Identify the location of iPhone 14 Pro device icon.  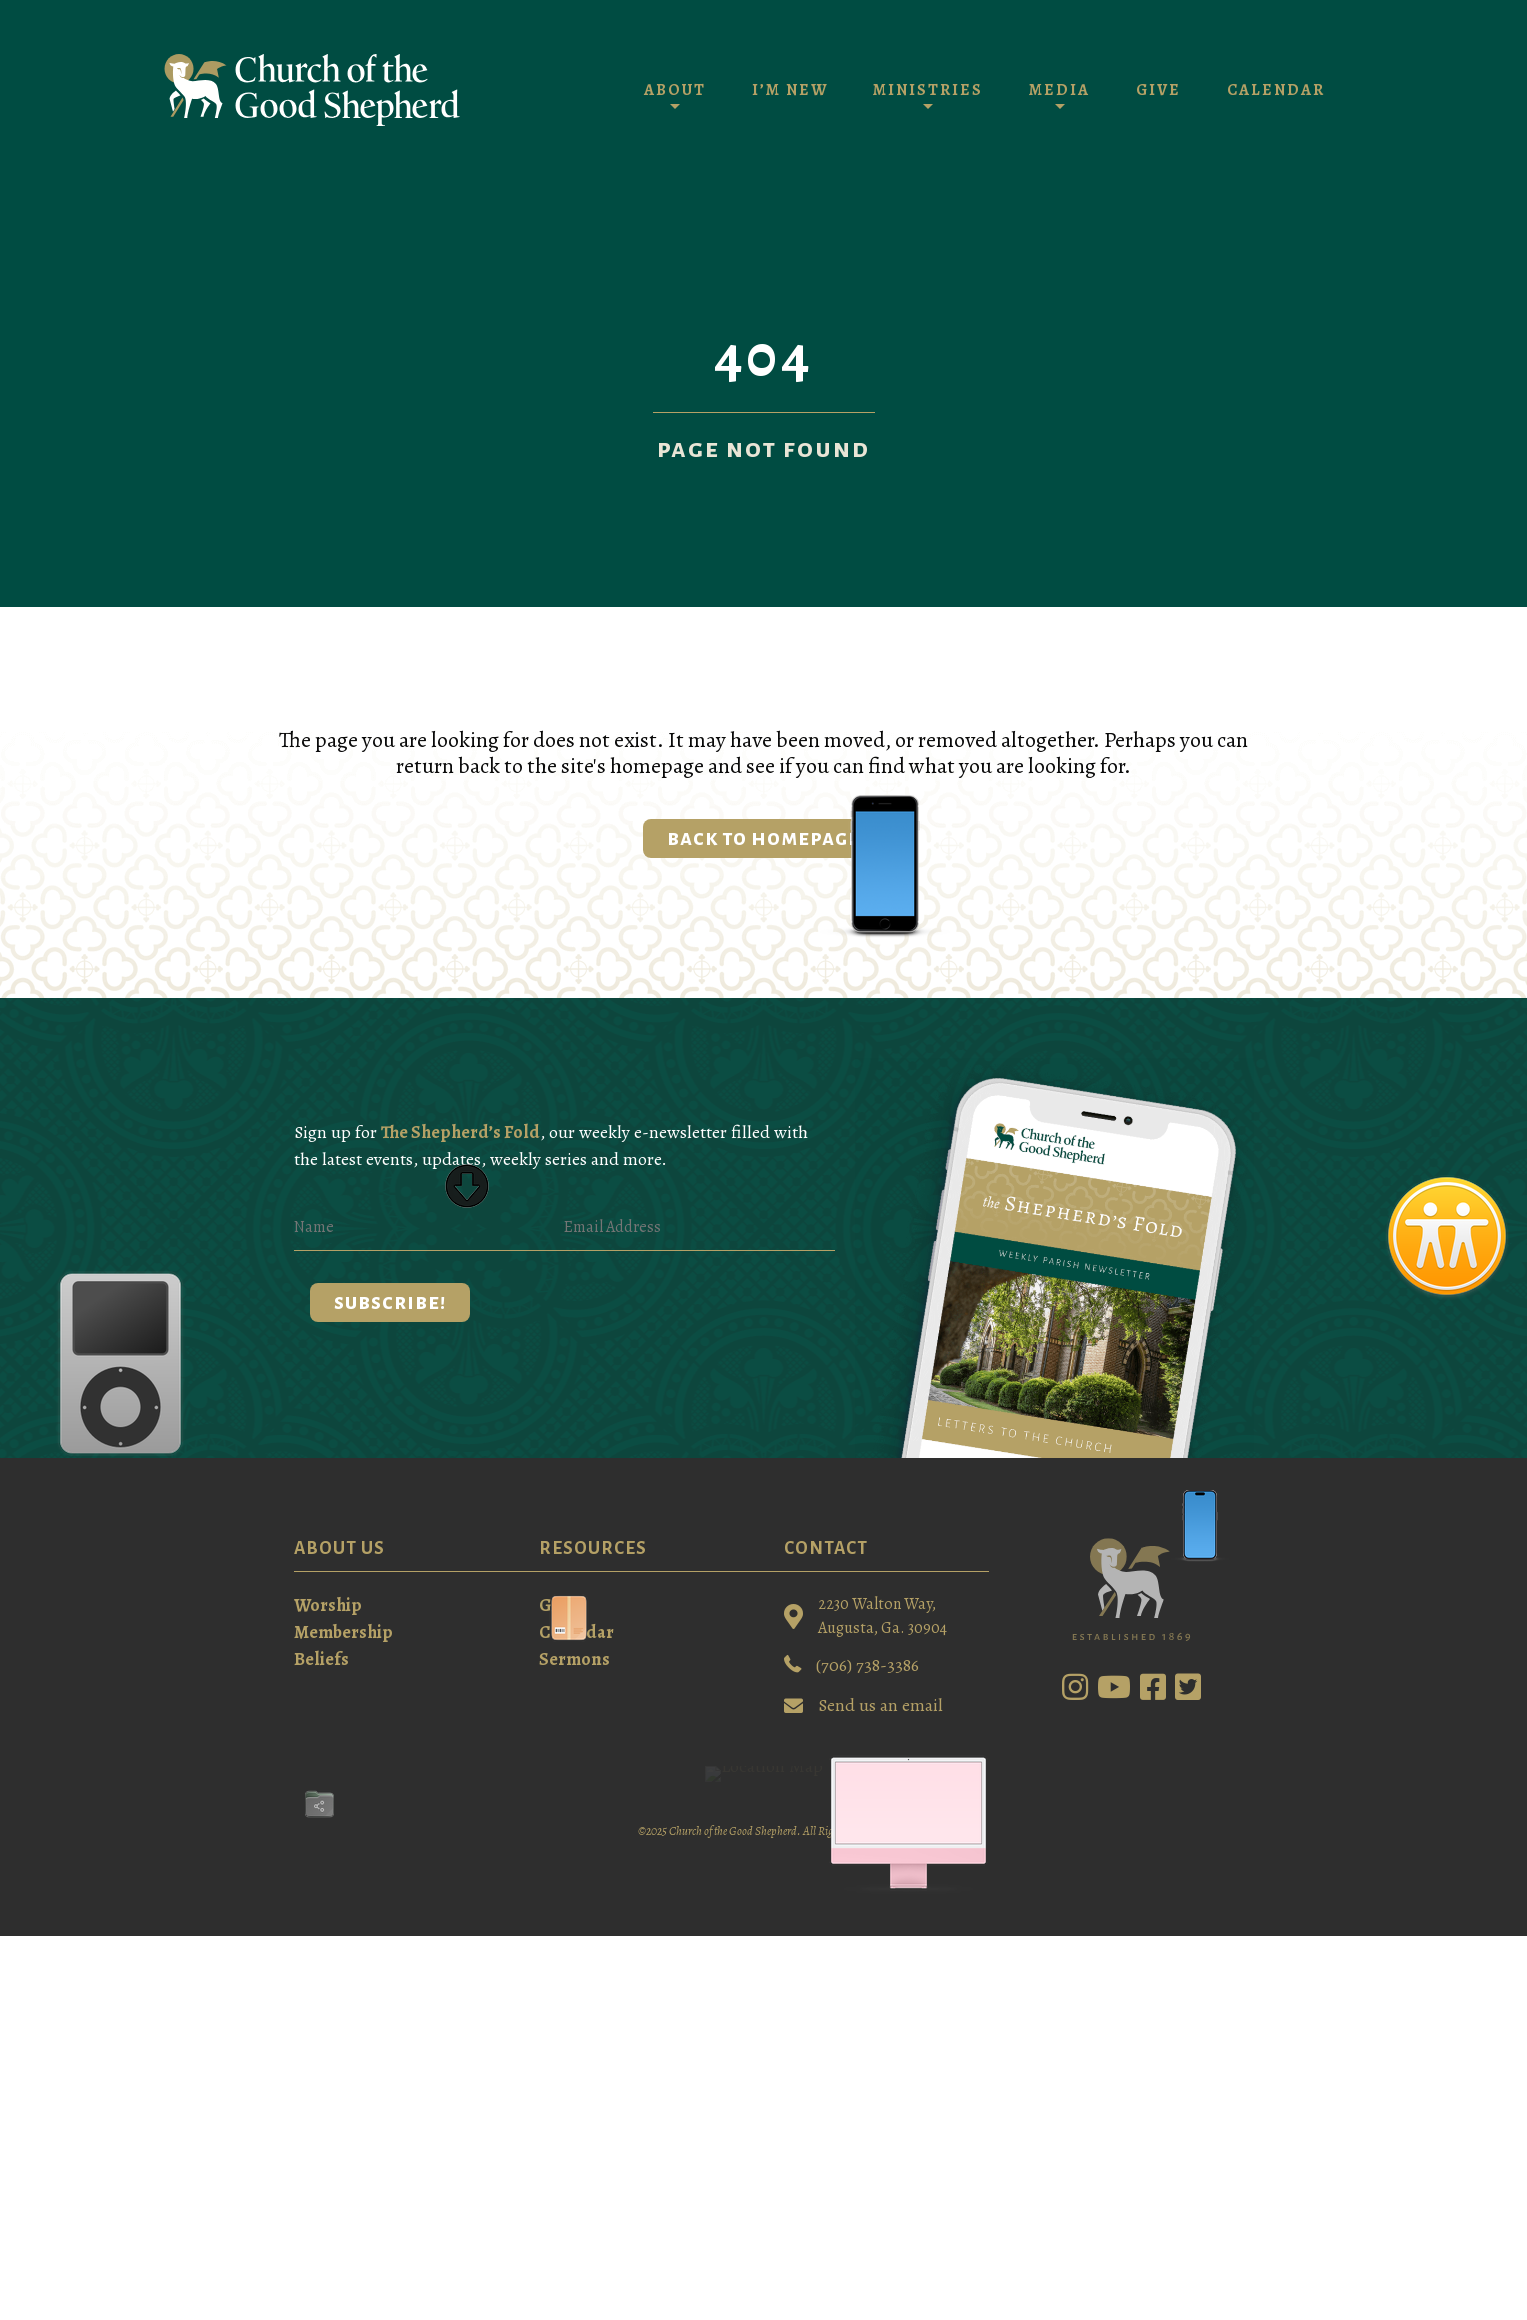
(1200, 1526).